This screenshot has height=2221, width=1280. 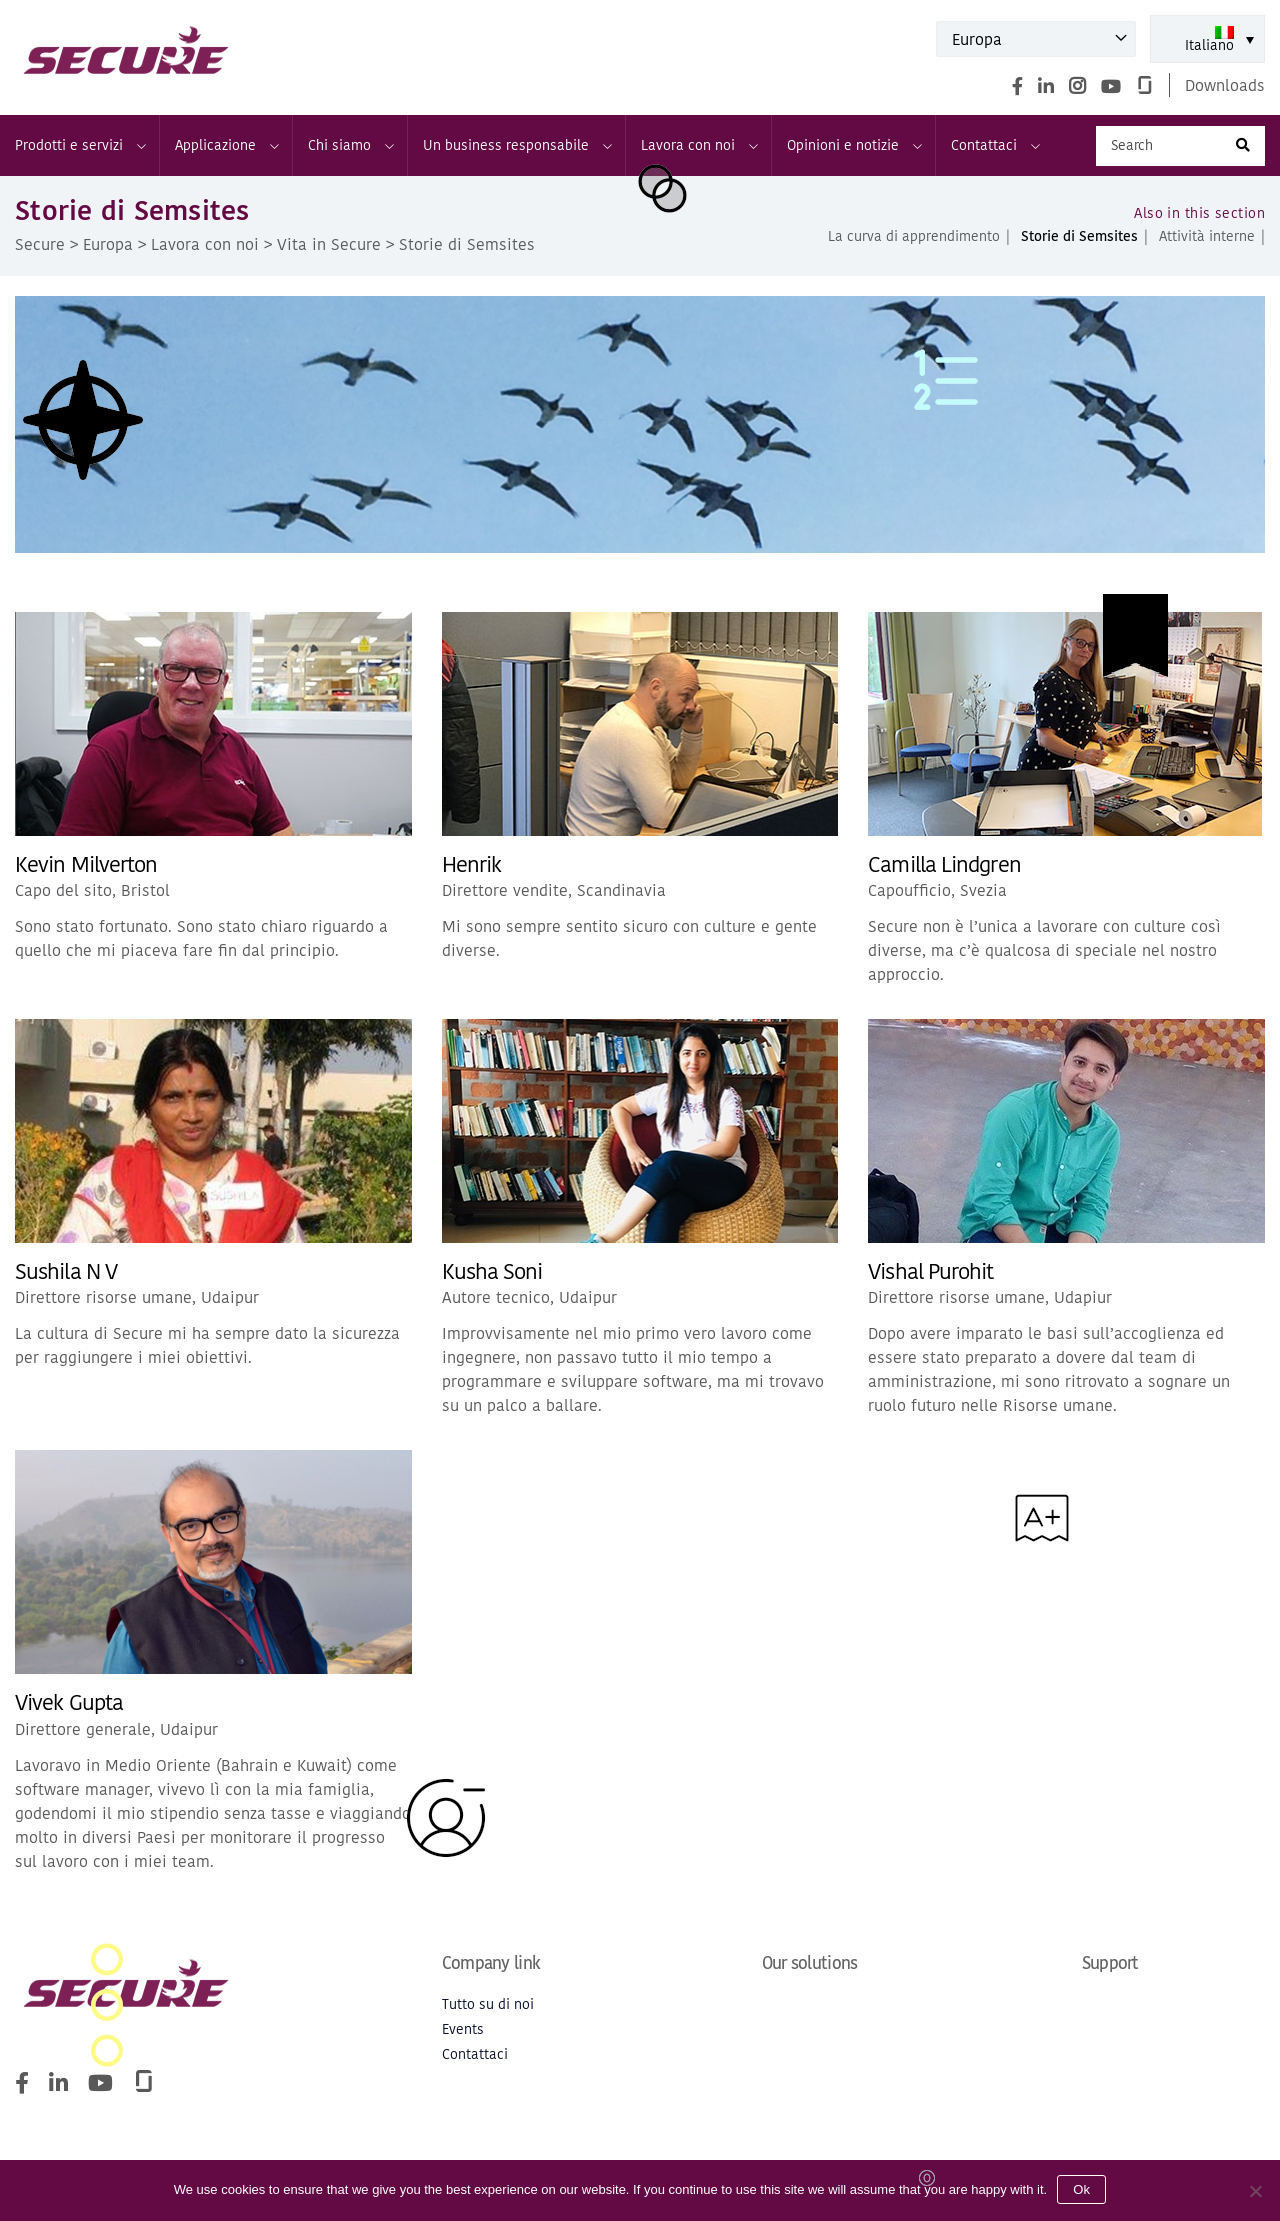 I want to click on open more options menu, so click(x=107, y=2005).